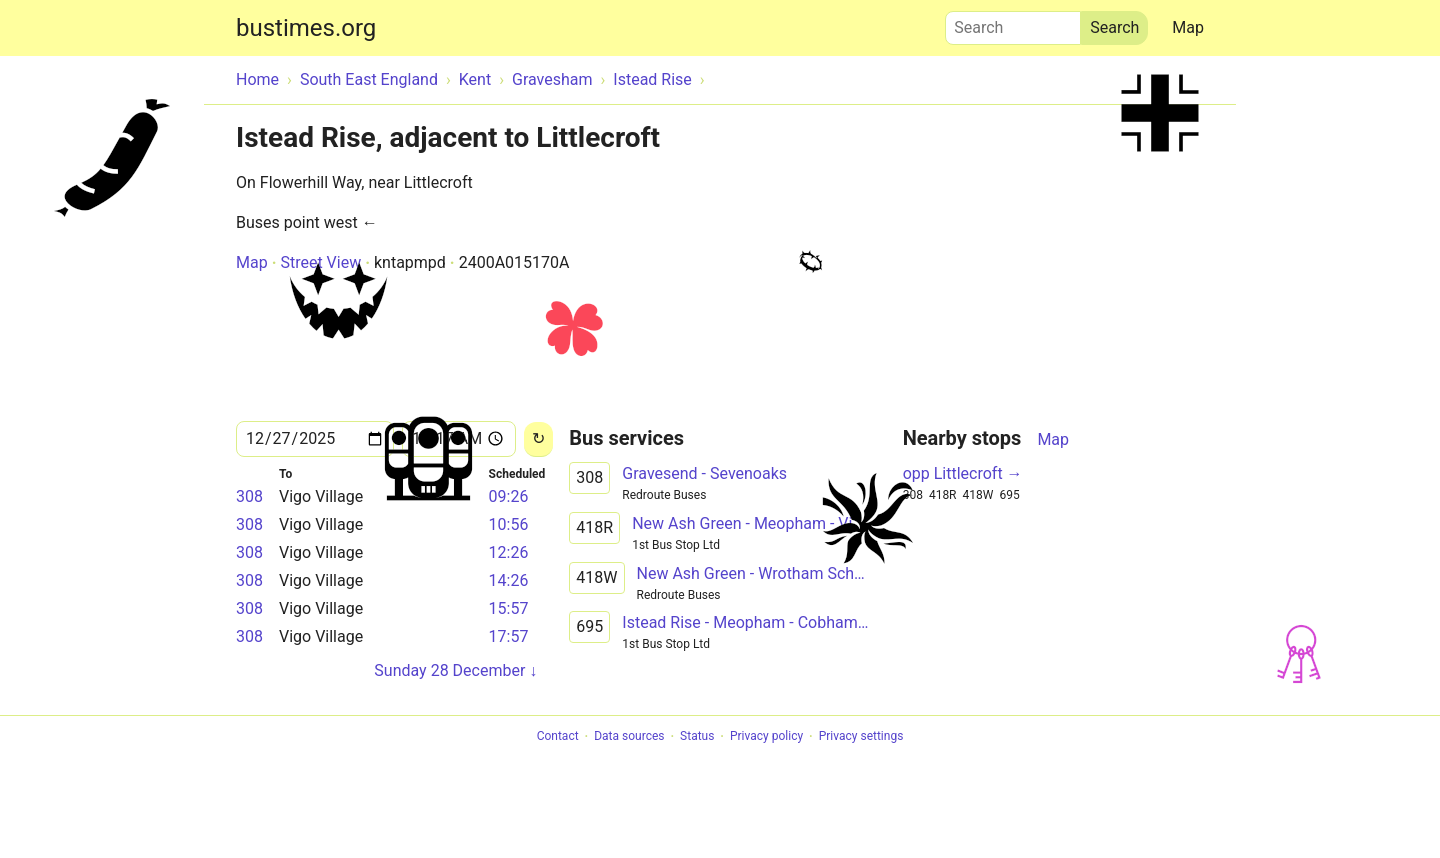 The height and width of the screenshot is (858, 1440). Describe the element at coordinates (574, 328) in the screenshot. I see `indicates luck or bonus reward in a game` at that location.